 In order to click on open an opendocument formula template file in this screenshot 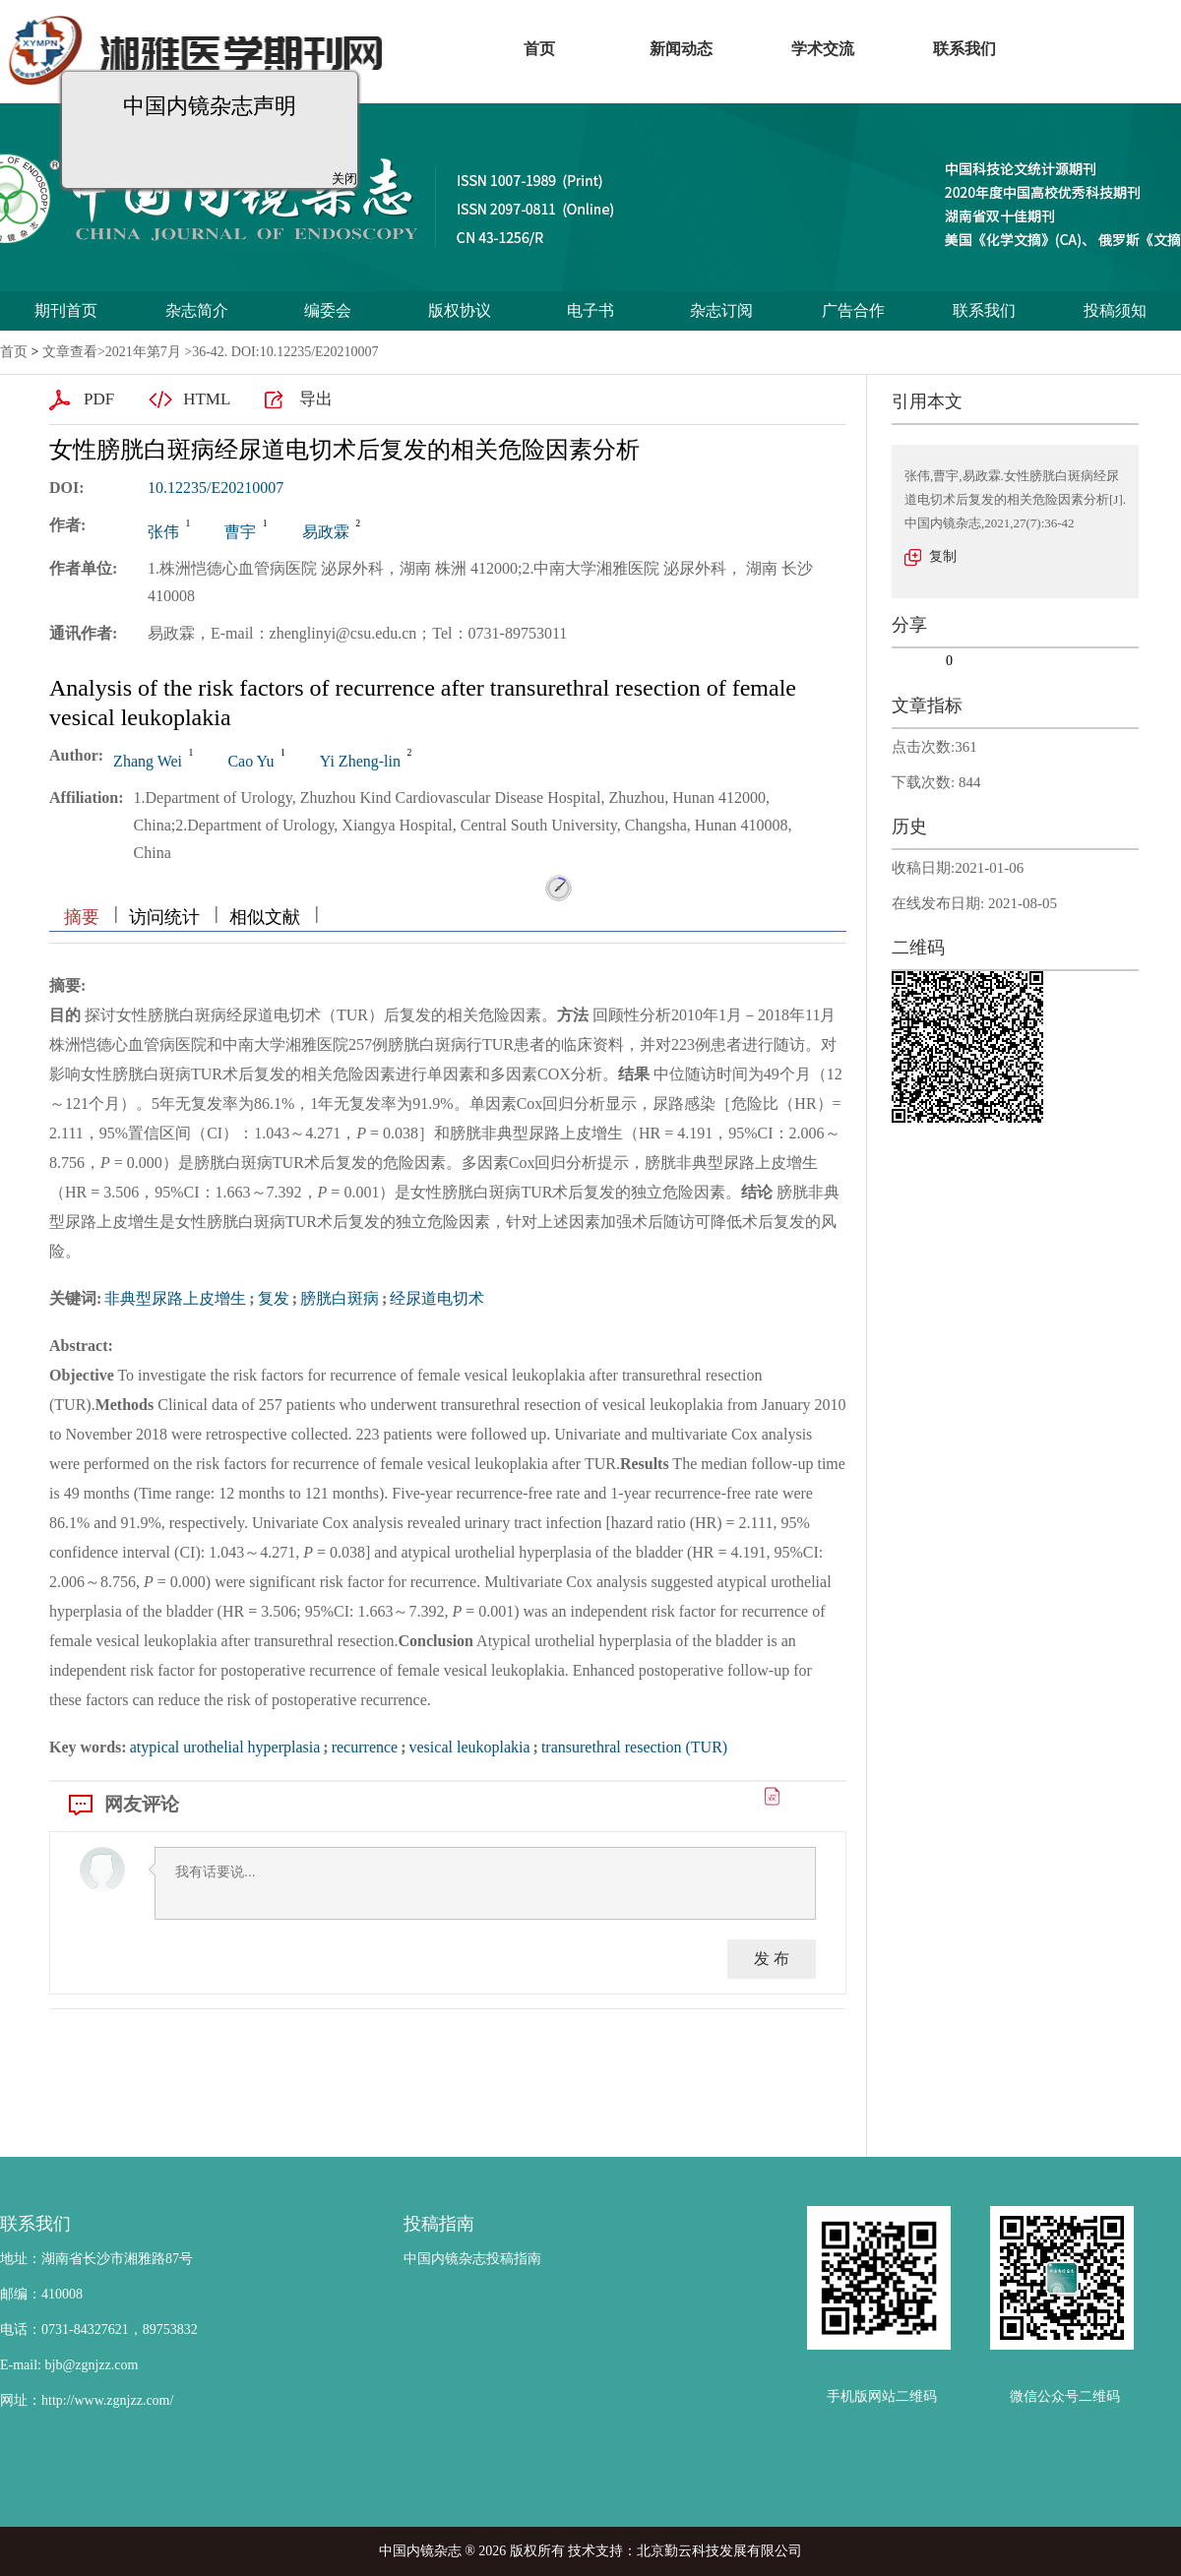, I will do `click(772, 1796)`.